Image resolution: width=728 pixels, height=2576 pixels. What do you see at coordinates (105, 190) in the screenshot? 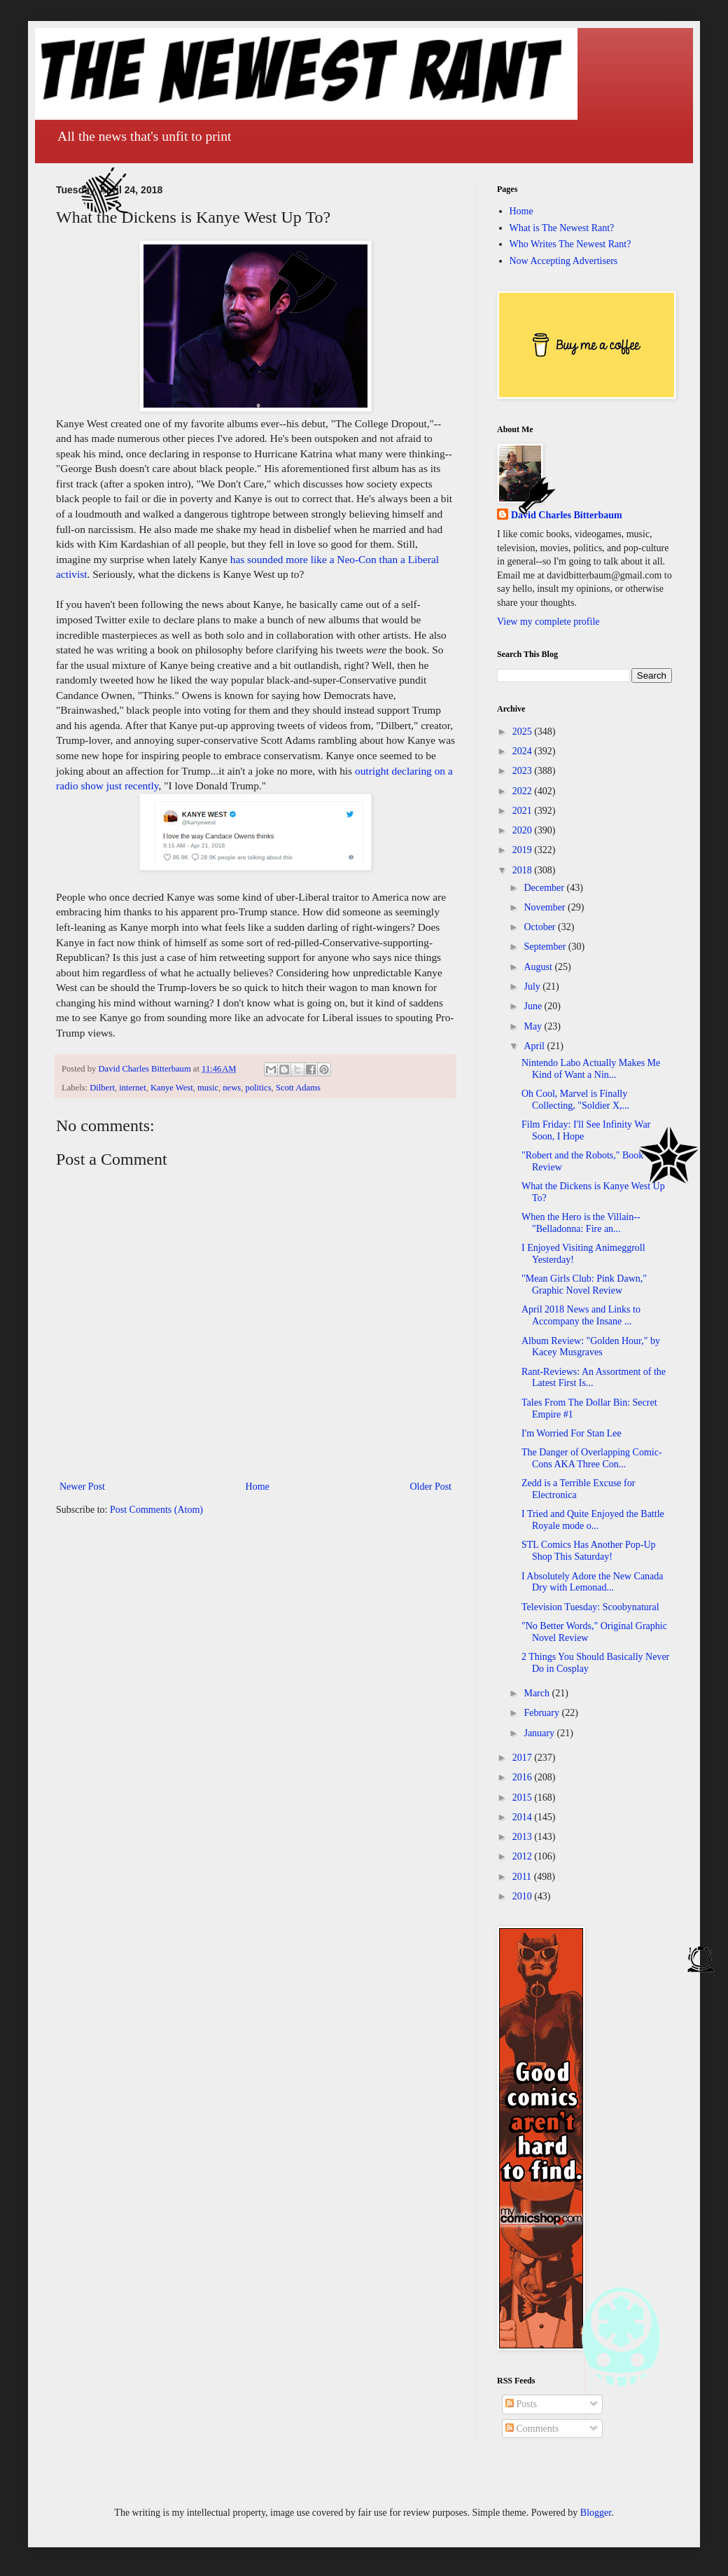
I see `yarn or wool crafting material indicator` at bounding box center [105, 190].